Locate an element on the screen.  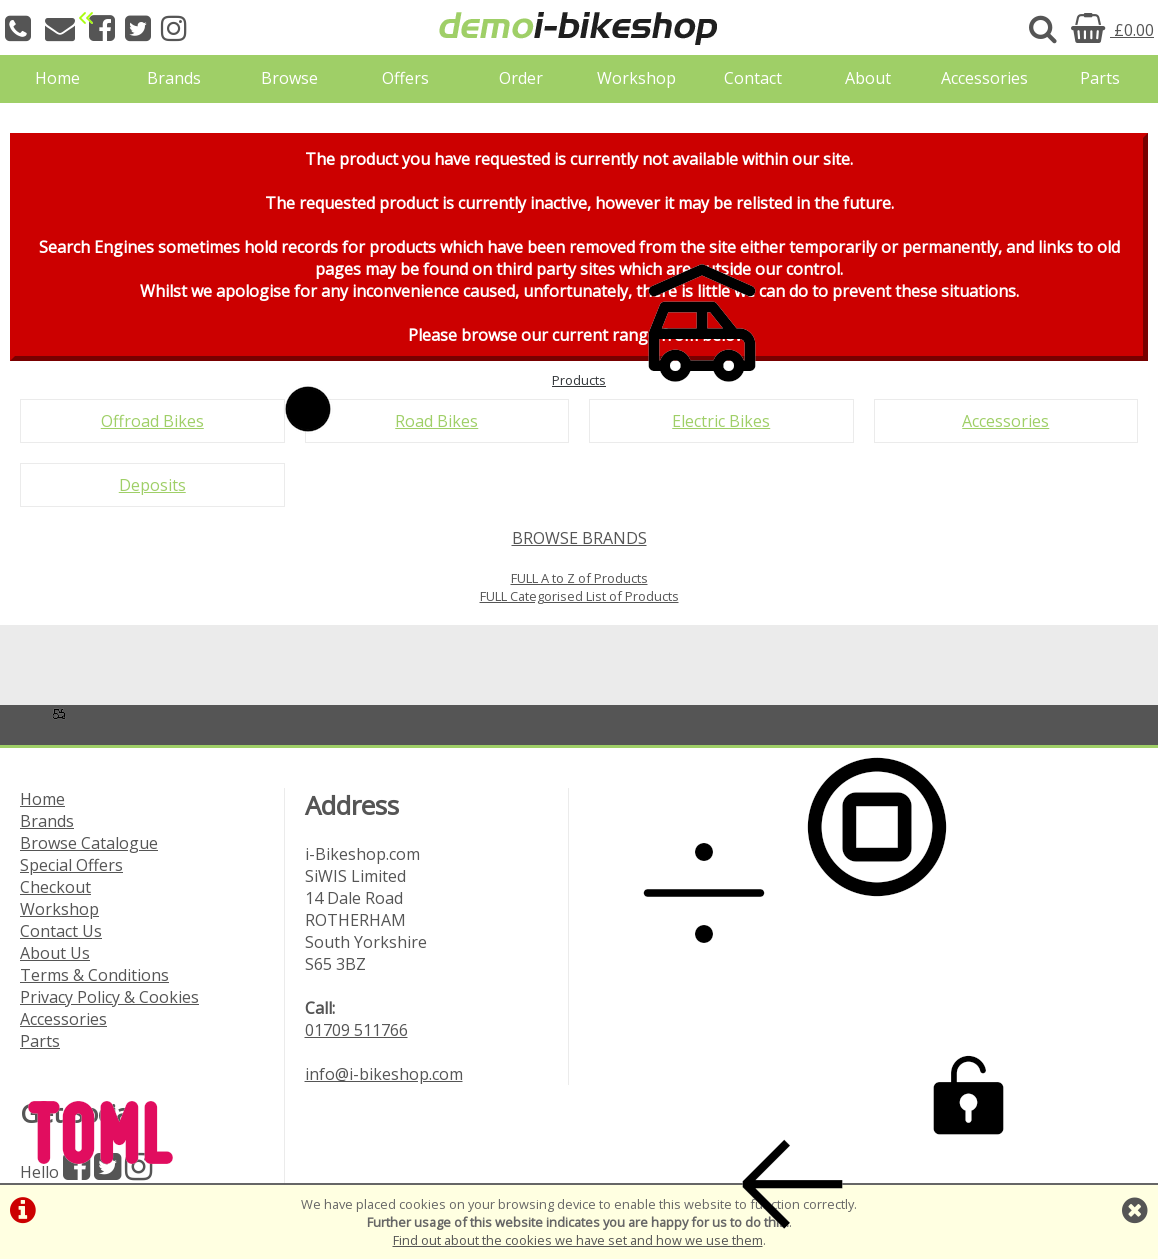
go back to the previous screen is located at coordinates (792, 1180).